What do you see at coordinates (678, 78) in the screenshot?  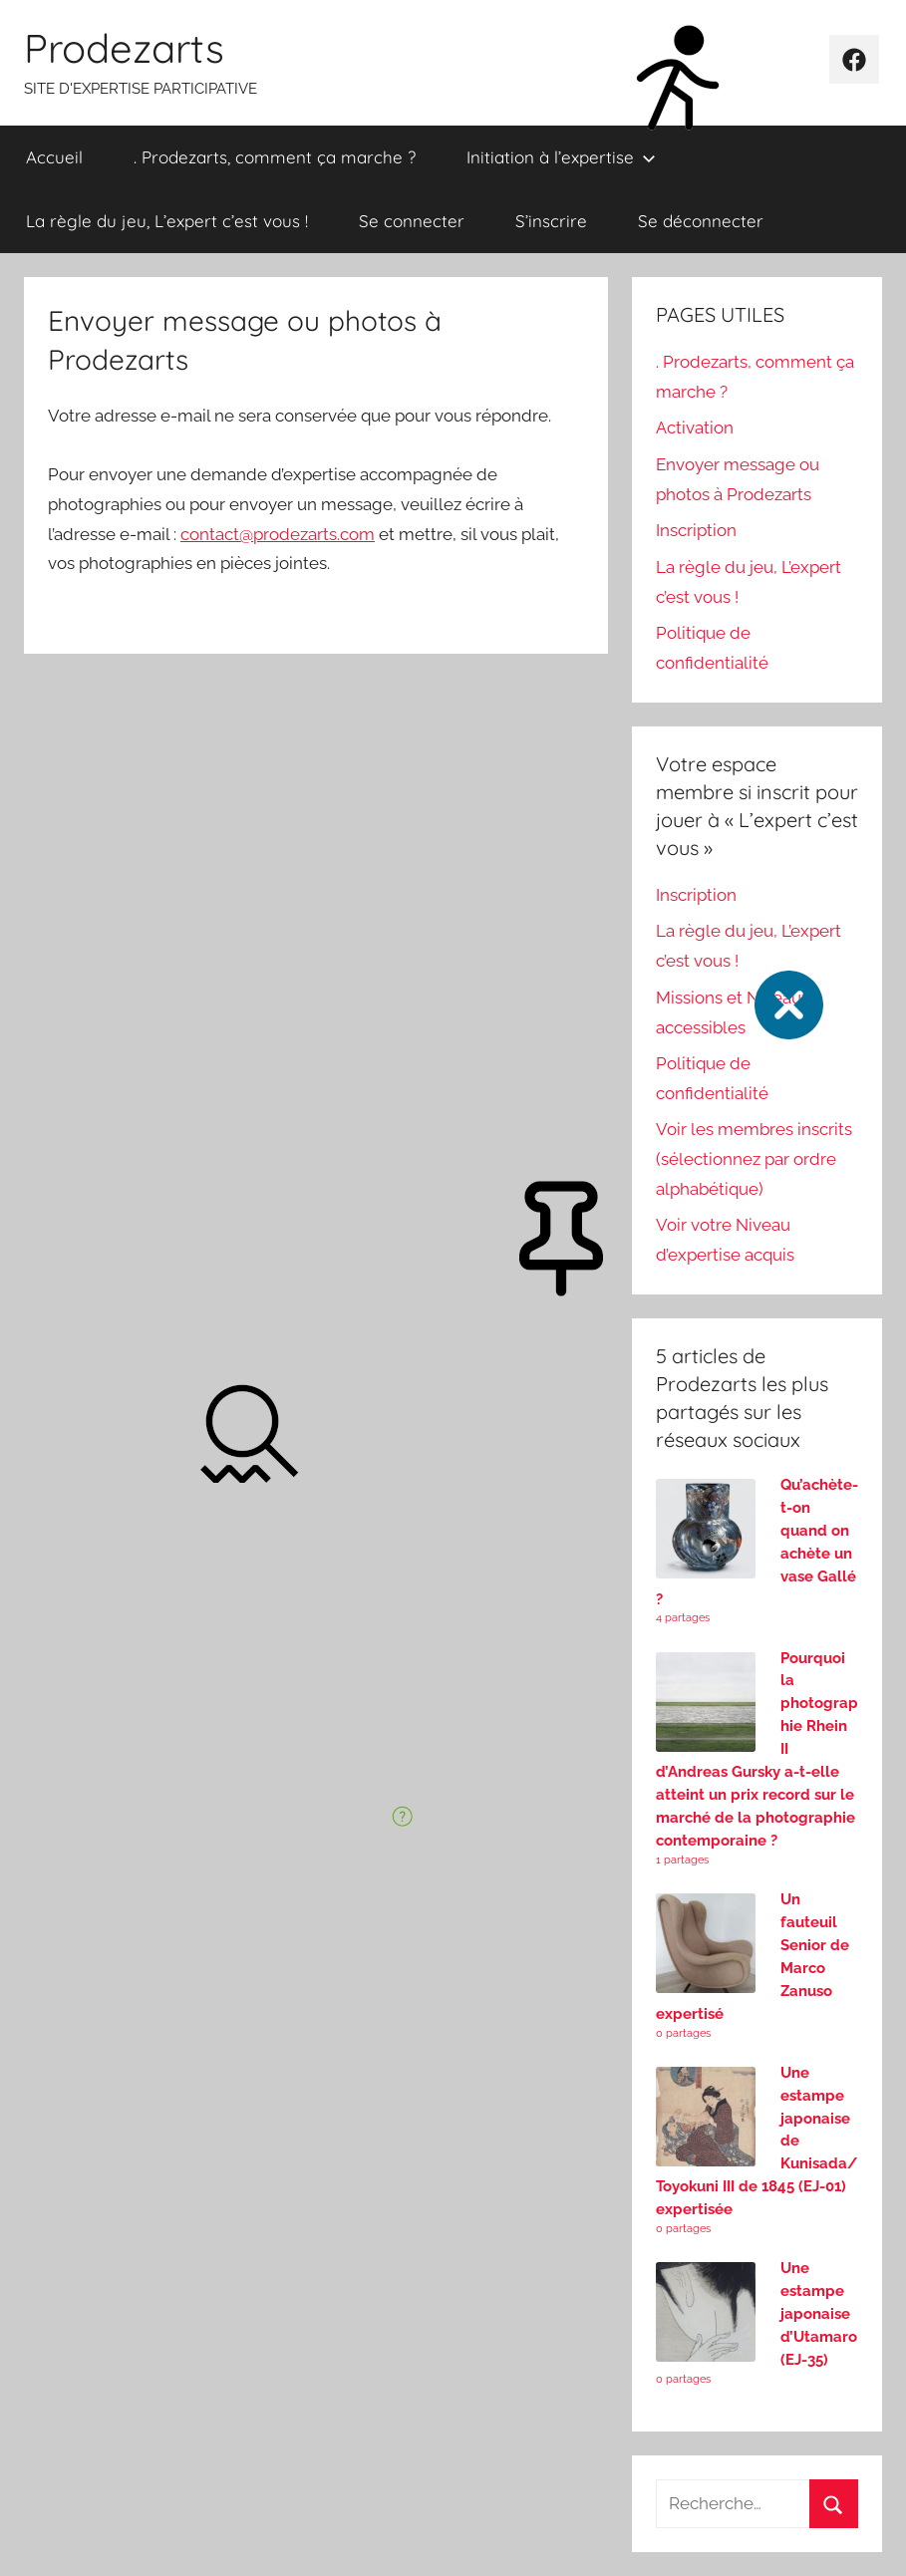 I see `switch to walking directions` at bounding box center [678, 78].